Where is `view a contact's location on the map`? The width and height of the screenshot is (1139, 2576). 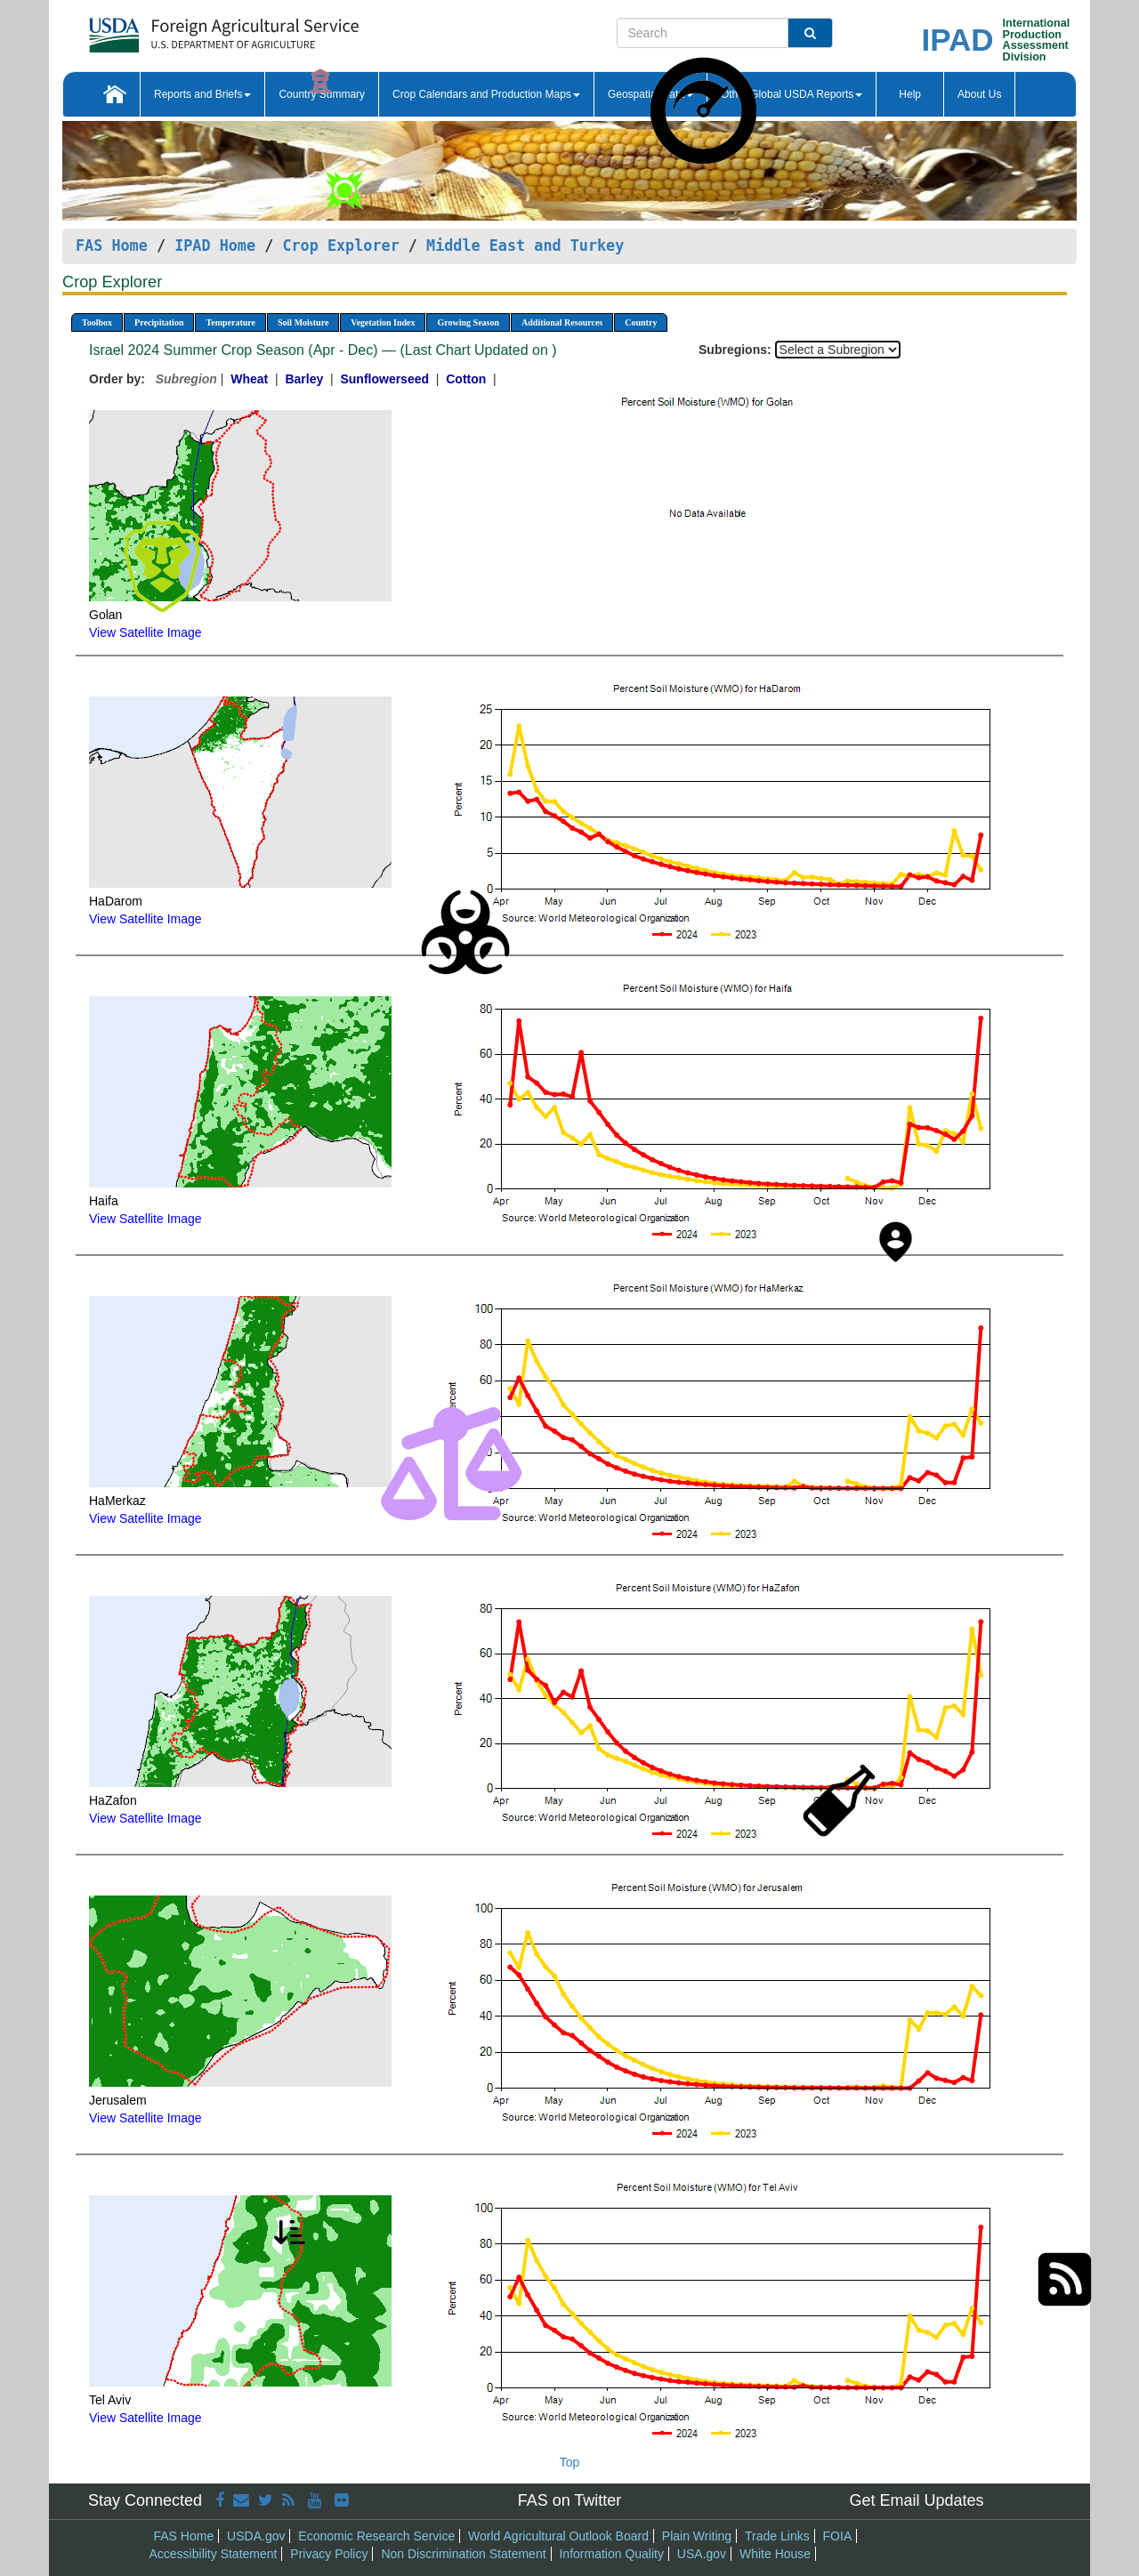
view a contact's location on the map is located at coordinates (895, 1242).